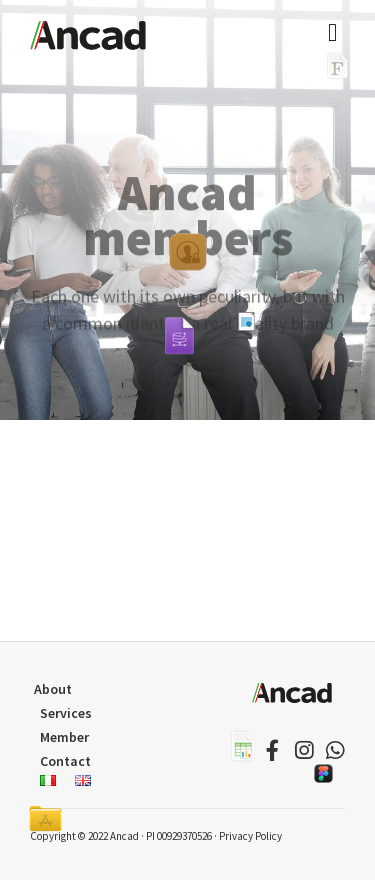 Image resolution: width=375 pixels, height=880 pixels. I want to click on a fortran source code file, so click(337, 65).